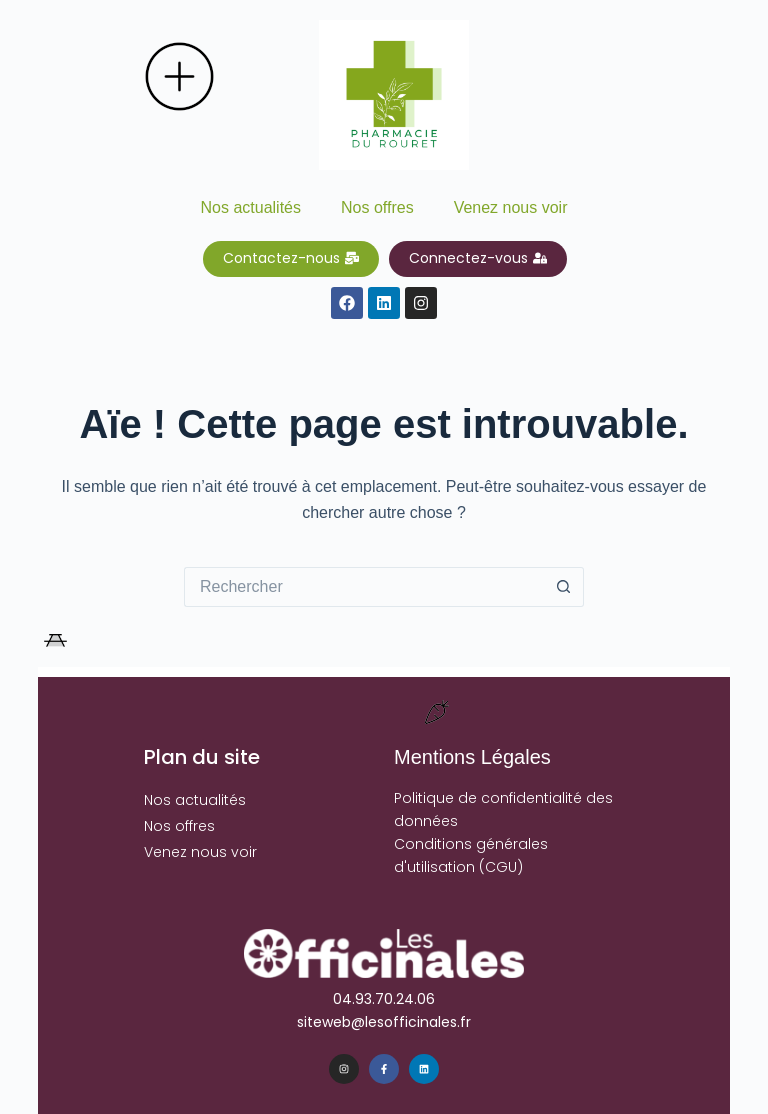 This screenshot has width=768, height=1114. What do you see at coordinates (179, 76) in the screenshot?
I see `add a new item` at bounding box center [179, 76].